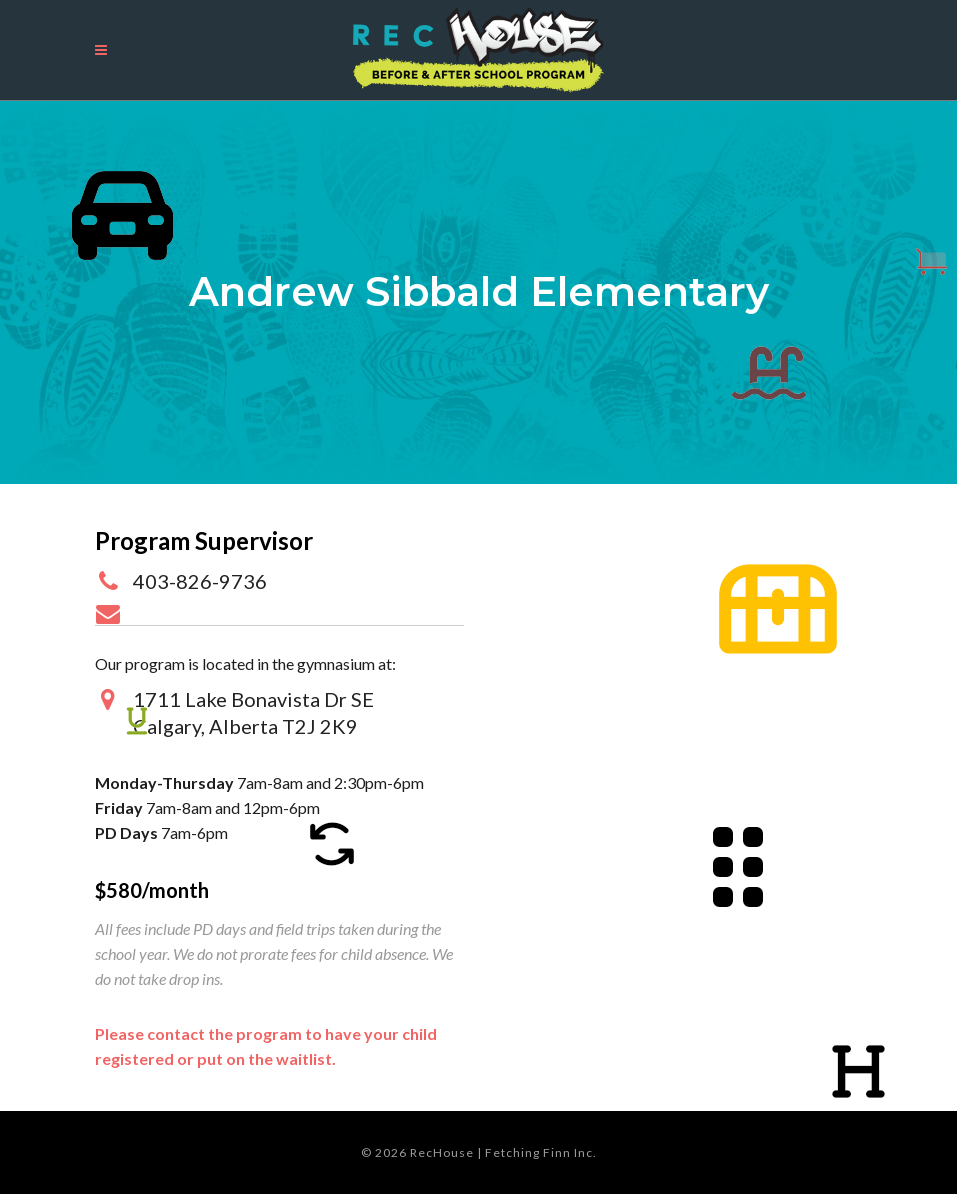 Image resolution: width=957 pixels, height=1194 pixels. What do you see at coordinates (122, 215) in the screenshot?
I see `access vehicle or car-related settings` at bounding box center [122, 215].